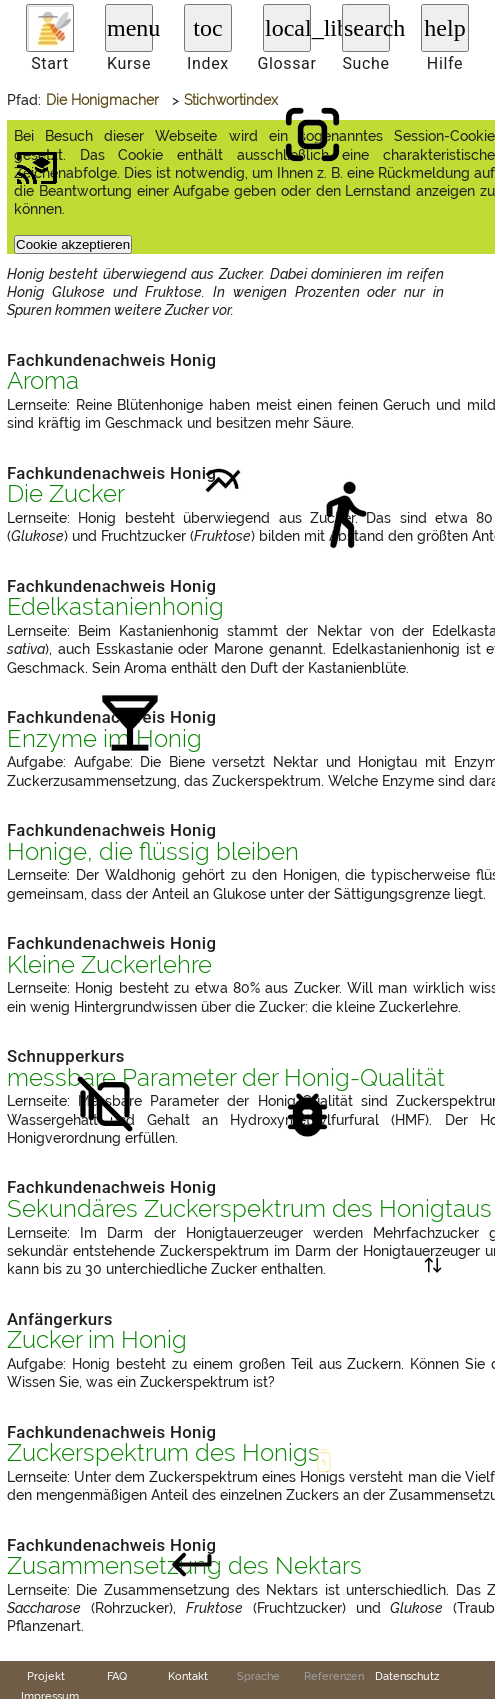 The height and width of the screenshot is (1699, 495). What do you see at coordinates (324, 1461) in the screenshot?
I see `indicates device is currently charging` at bounding box center [324, 1461].